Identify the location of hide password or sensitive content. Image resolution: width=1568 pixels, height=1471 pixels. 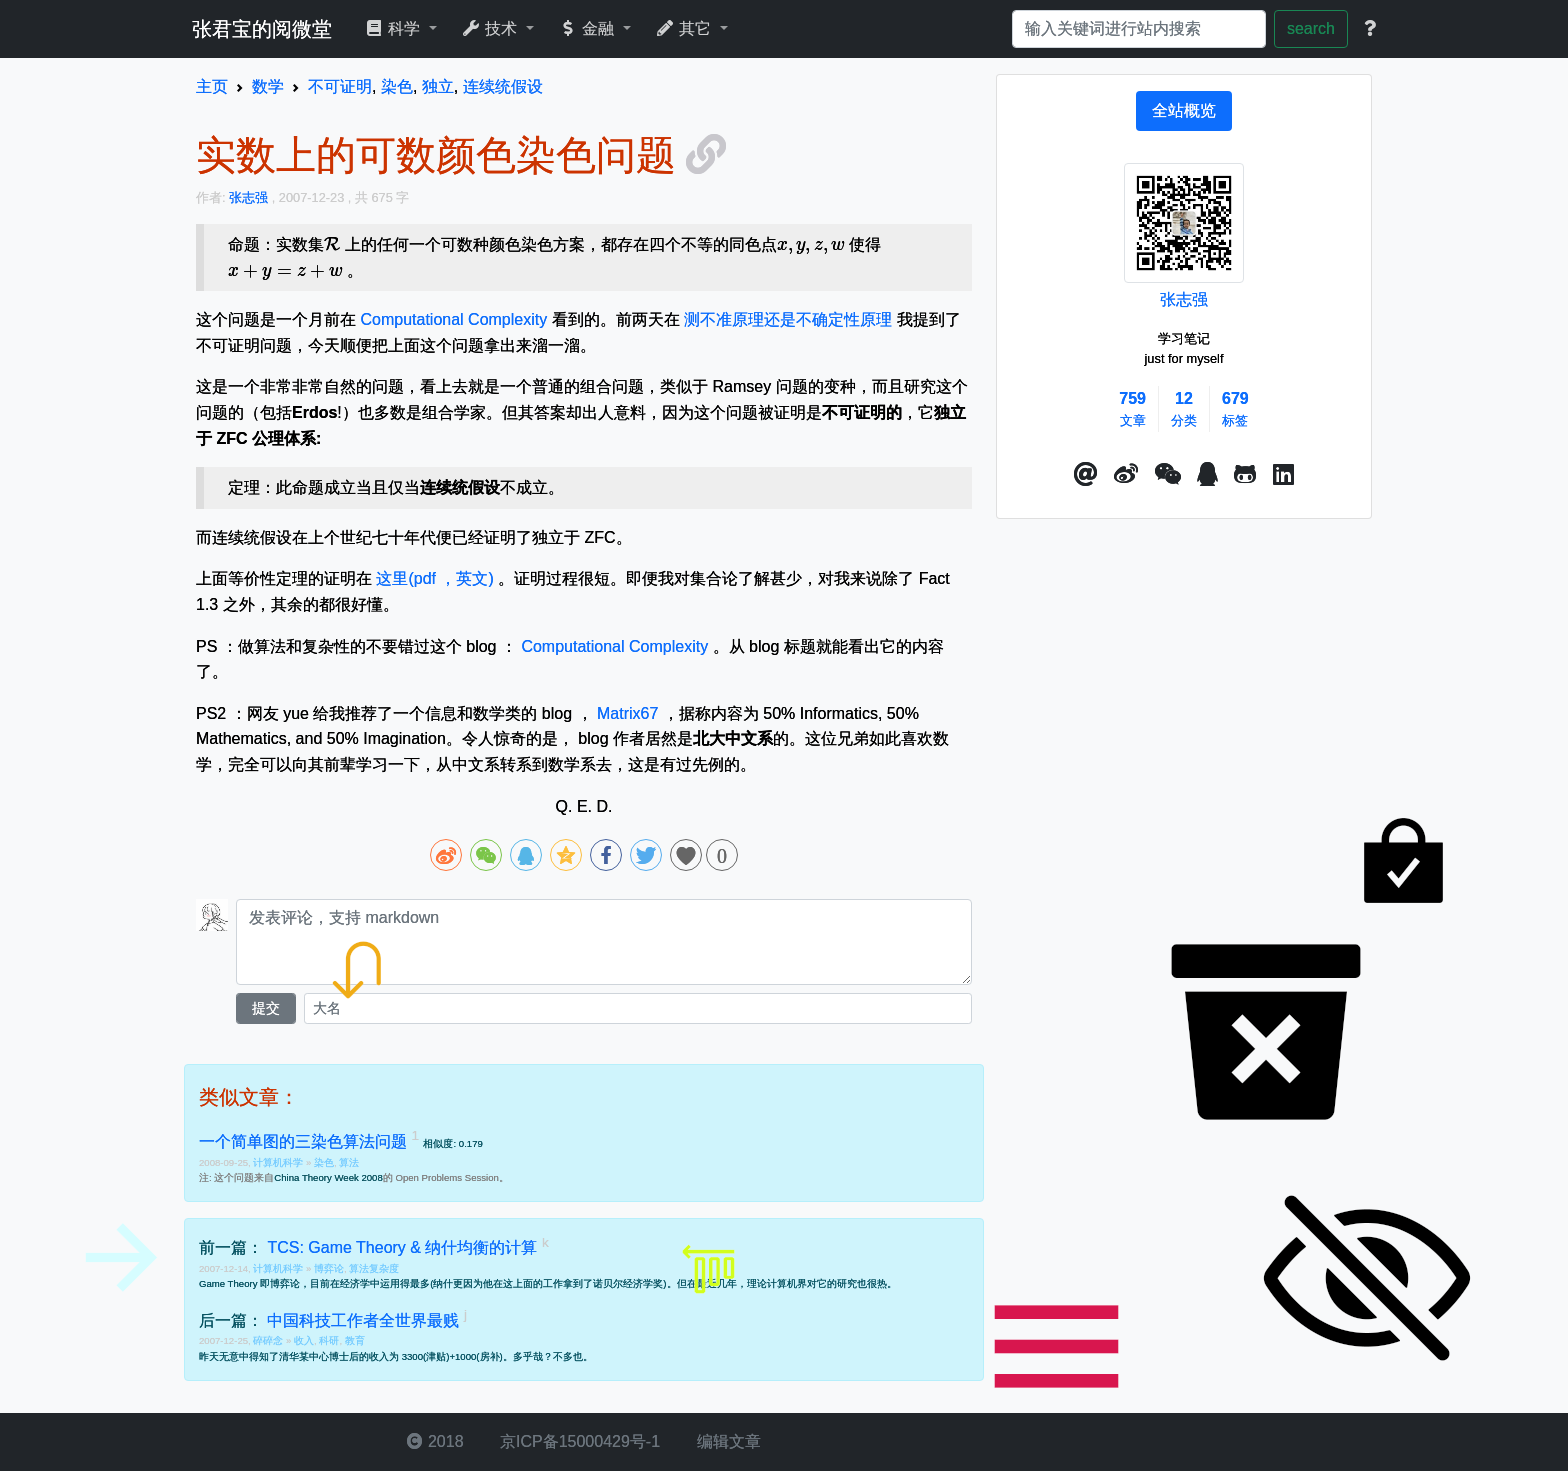
(1367, 1278).